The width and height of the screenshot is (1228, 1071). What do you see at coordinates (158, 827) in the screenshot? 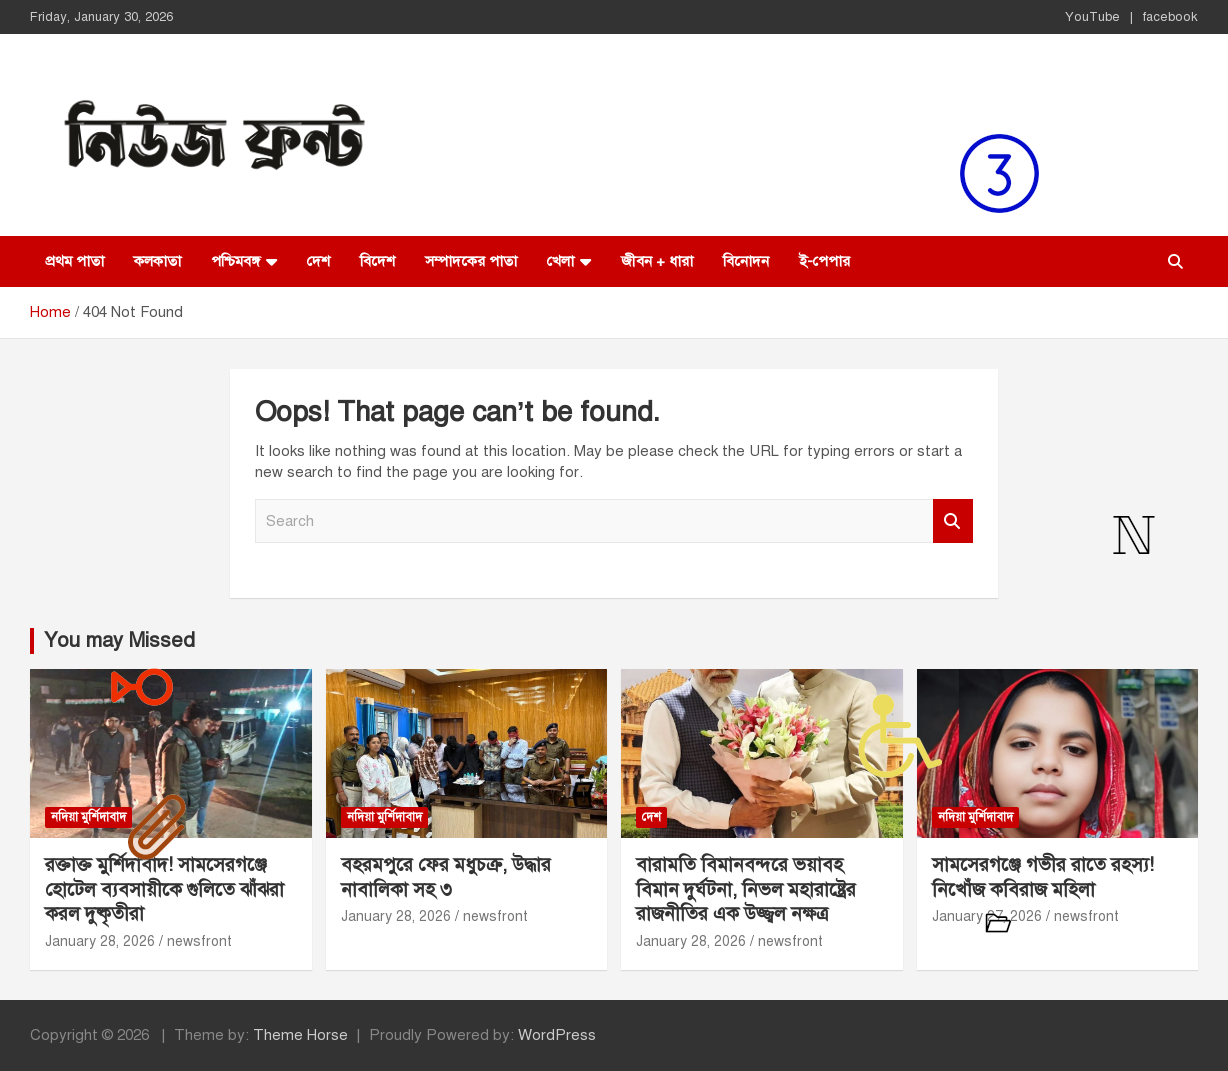
I see `attach a file to your message` at bounding box center [158, 827].